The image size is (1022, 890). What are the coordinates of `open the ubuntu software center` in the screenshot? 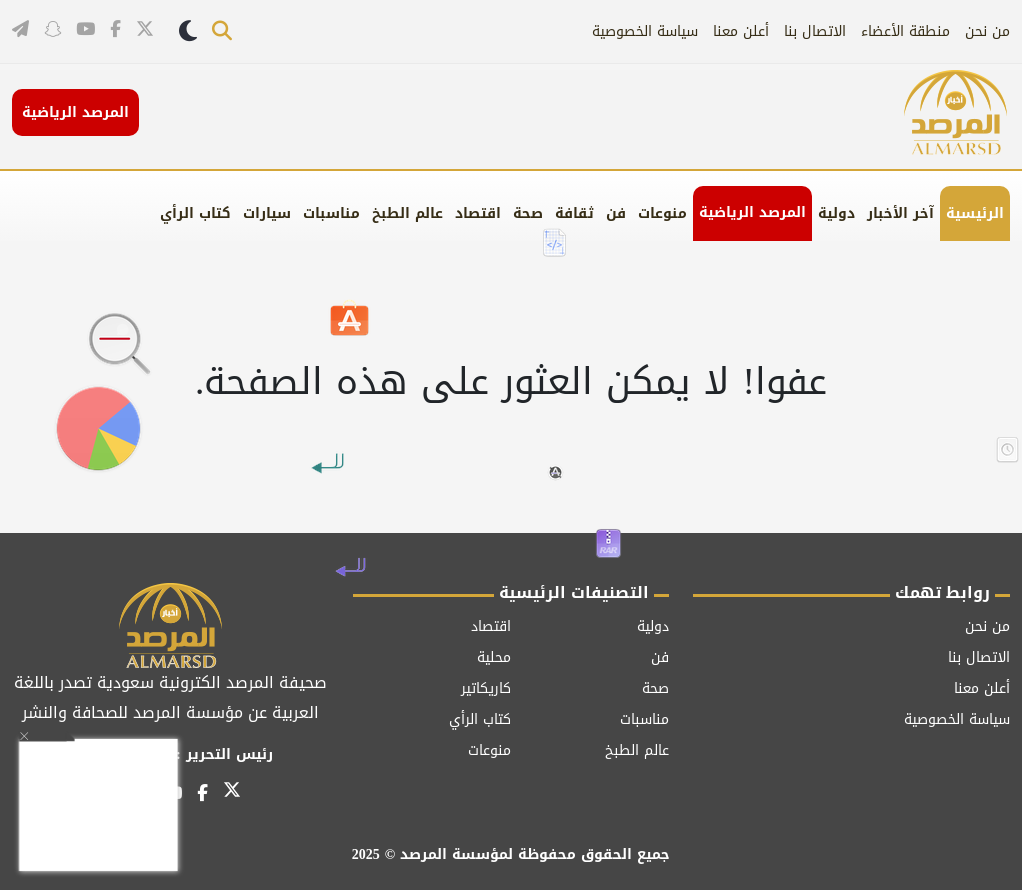 It's located at (349, 320).